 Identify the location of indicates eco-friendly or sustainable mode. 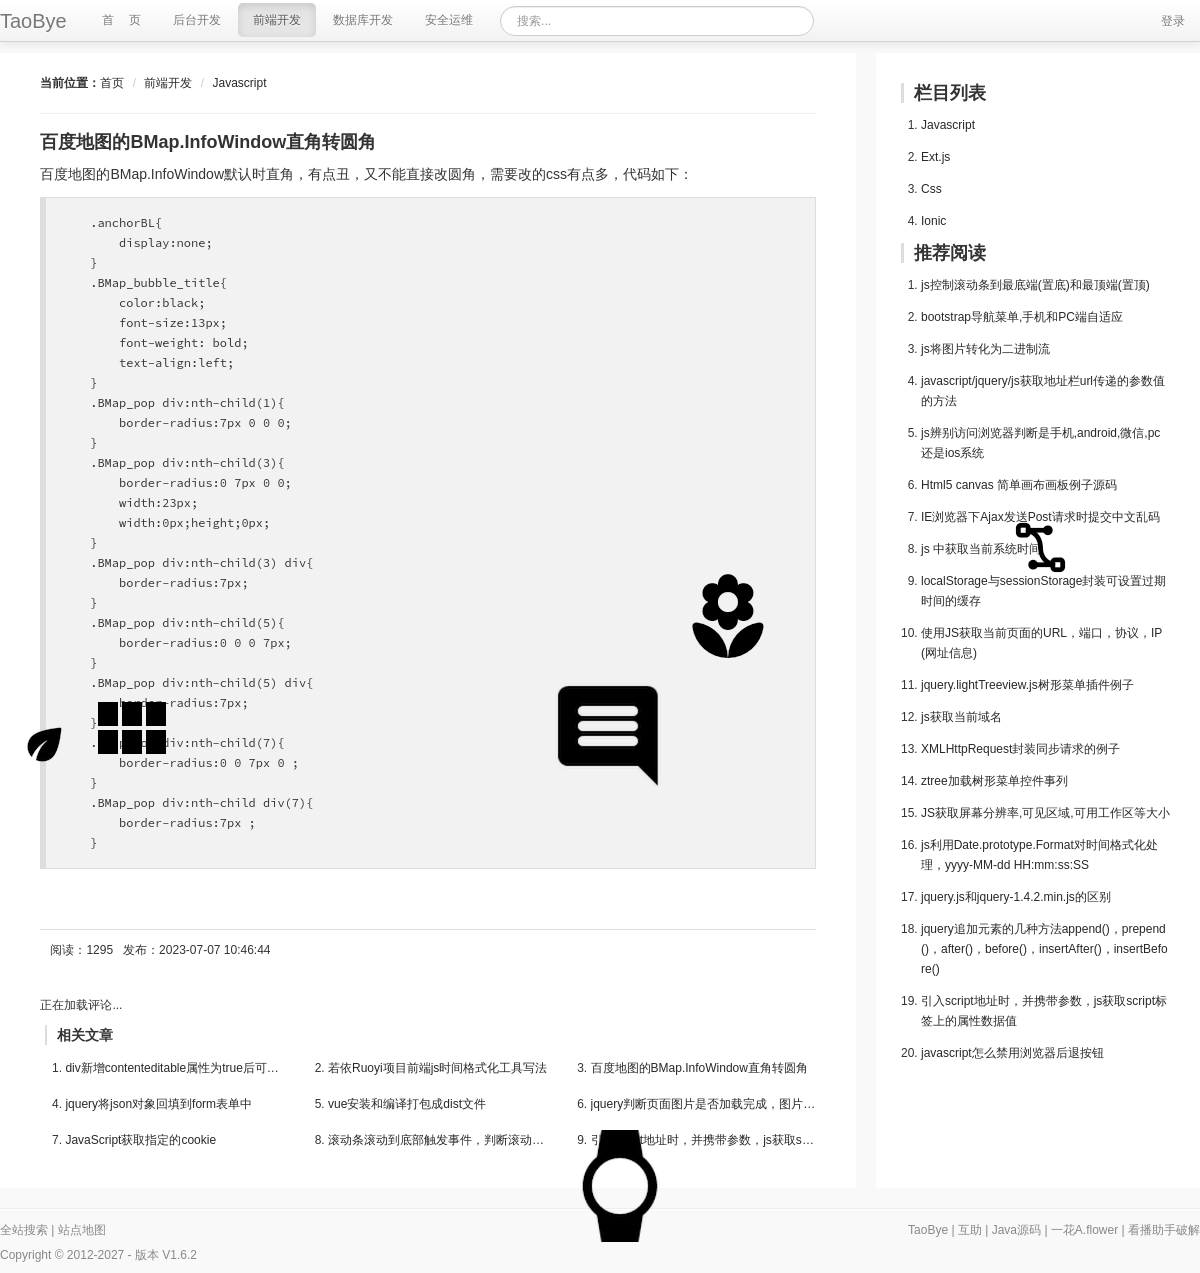
(44, 744).